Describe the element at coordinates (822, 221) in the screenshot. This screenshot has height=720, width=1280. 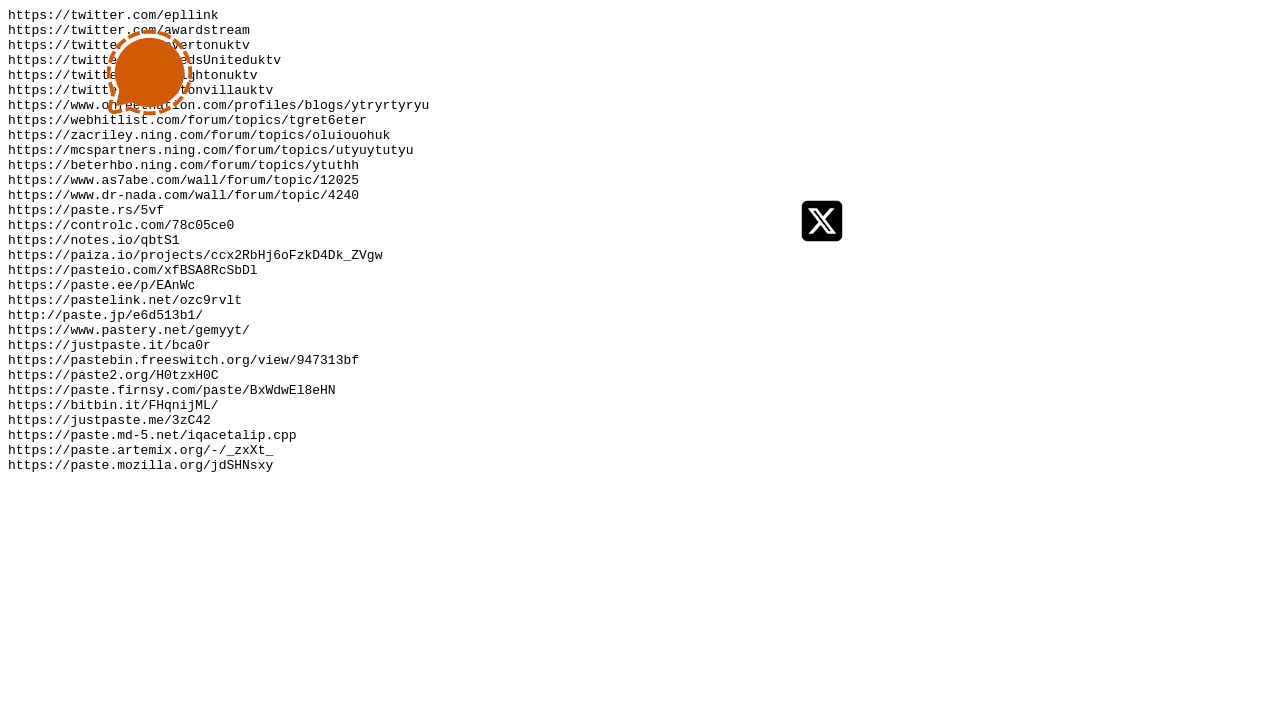
I see `open X (formerly Twitter) app` at that location.